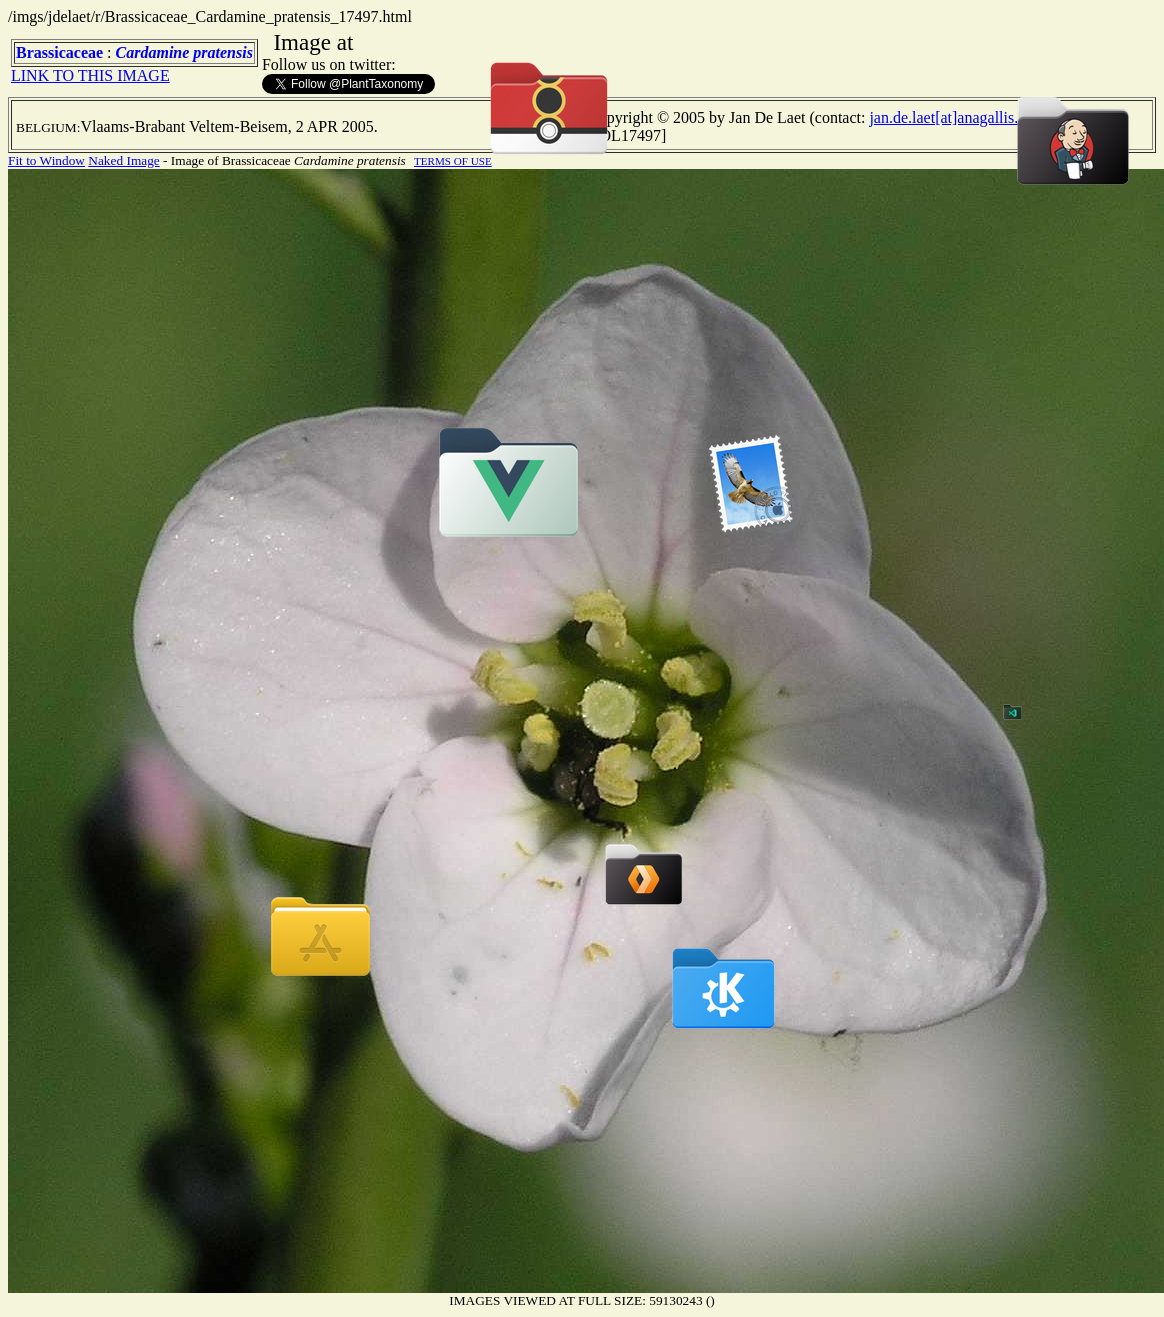 The image size is (1164, 1317). Describe the element at coordinates (548, 111) in the screenshot. I see `open pokémon repeat ball themed folder` at that location.